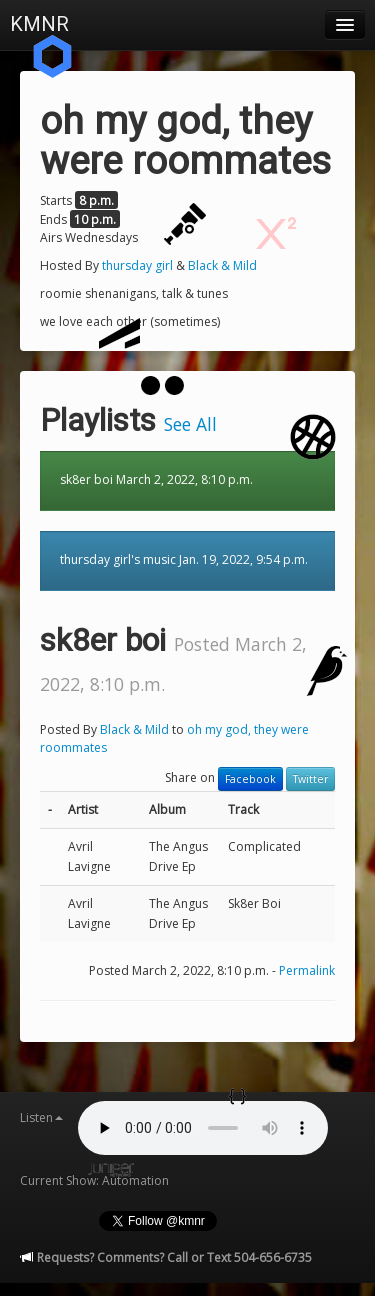 The width and height of the screenshot is (375, 1296). I want to click on APM Terminals company logo, so click(119, 333).